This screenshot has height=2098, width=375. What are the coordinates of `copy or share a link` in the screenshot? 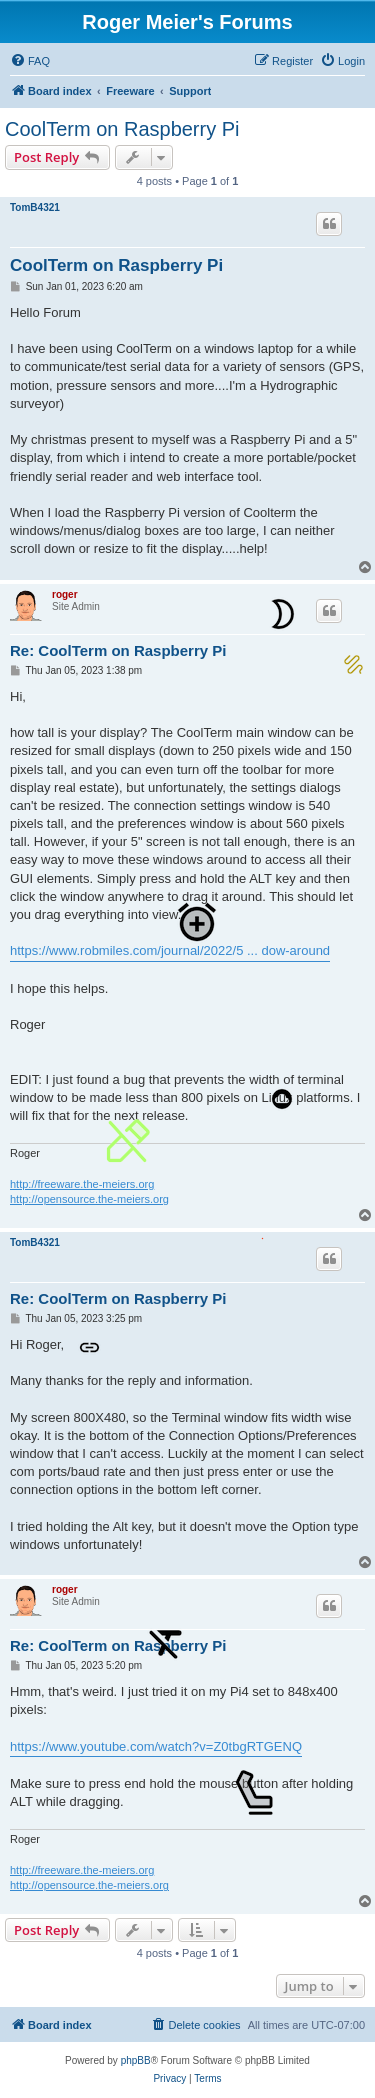 It's located at (89, 1347).